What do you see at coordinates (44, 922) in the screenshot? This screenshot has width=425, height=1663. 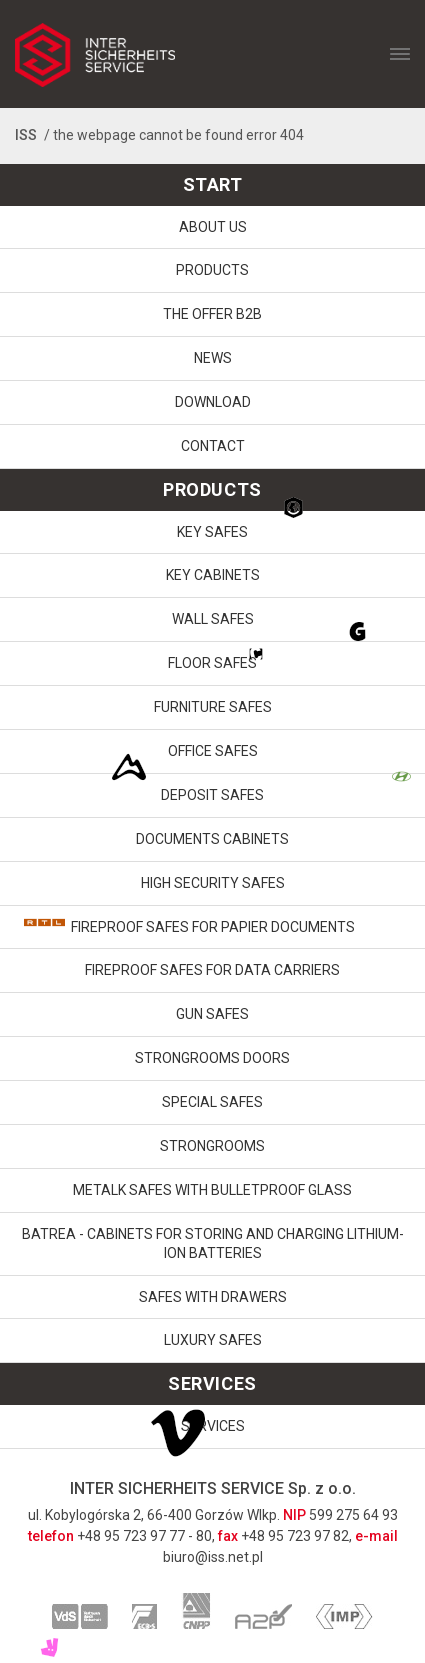 I see `RTL media company logo` at bounding box center [44, 922].